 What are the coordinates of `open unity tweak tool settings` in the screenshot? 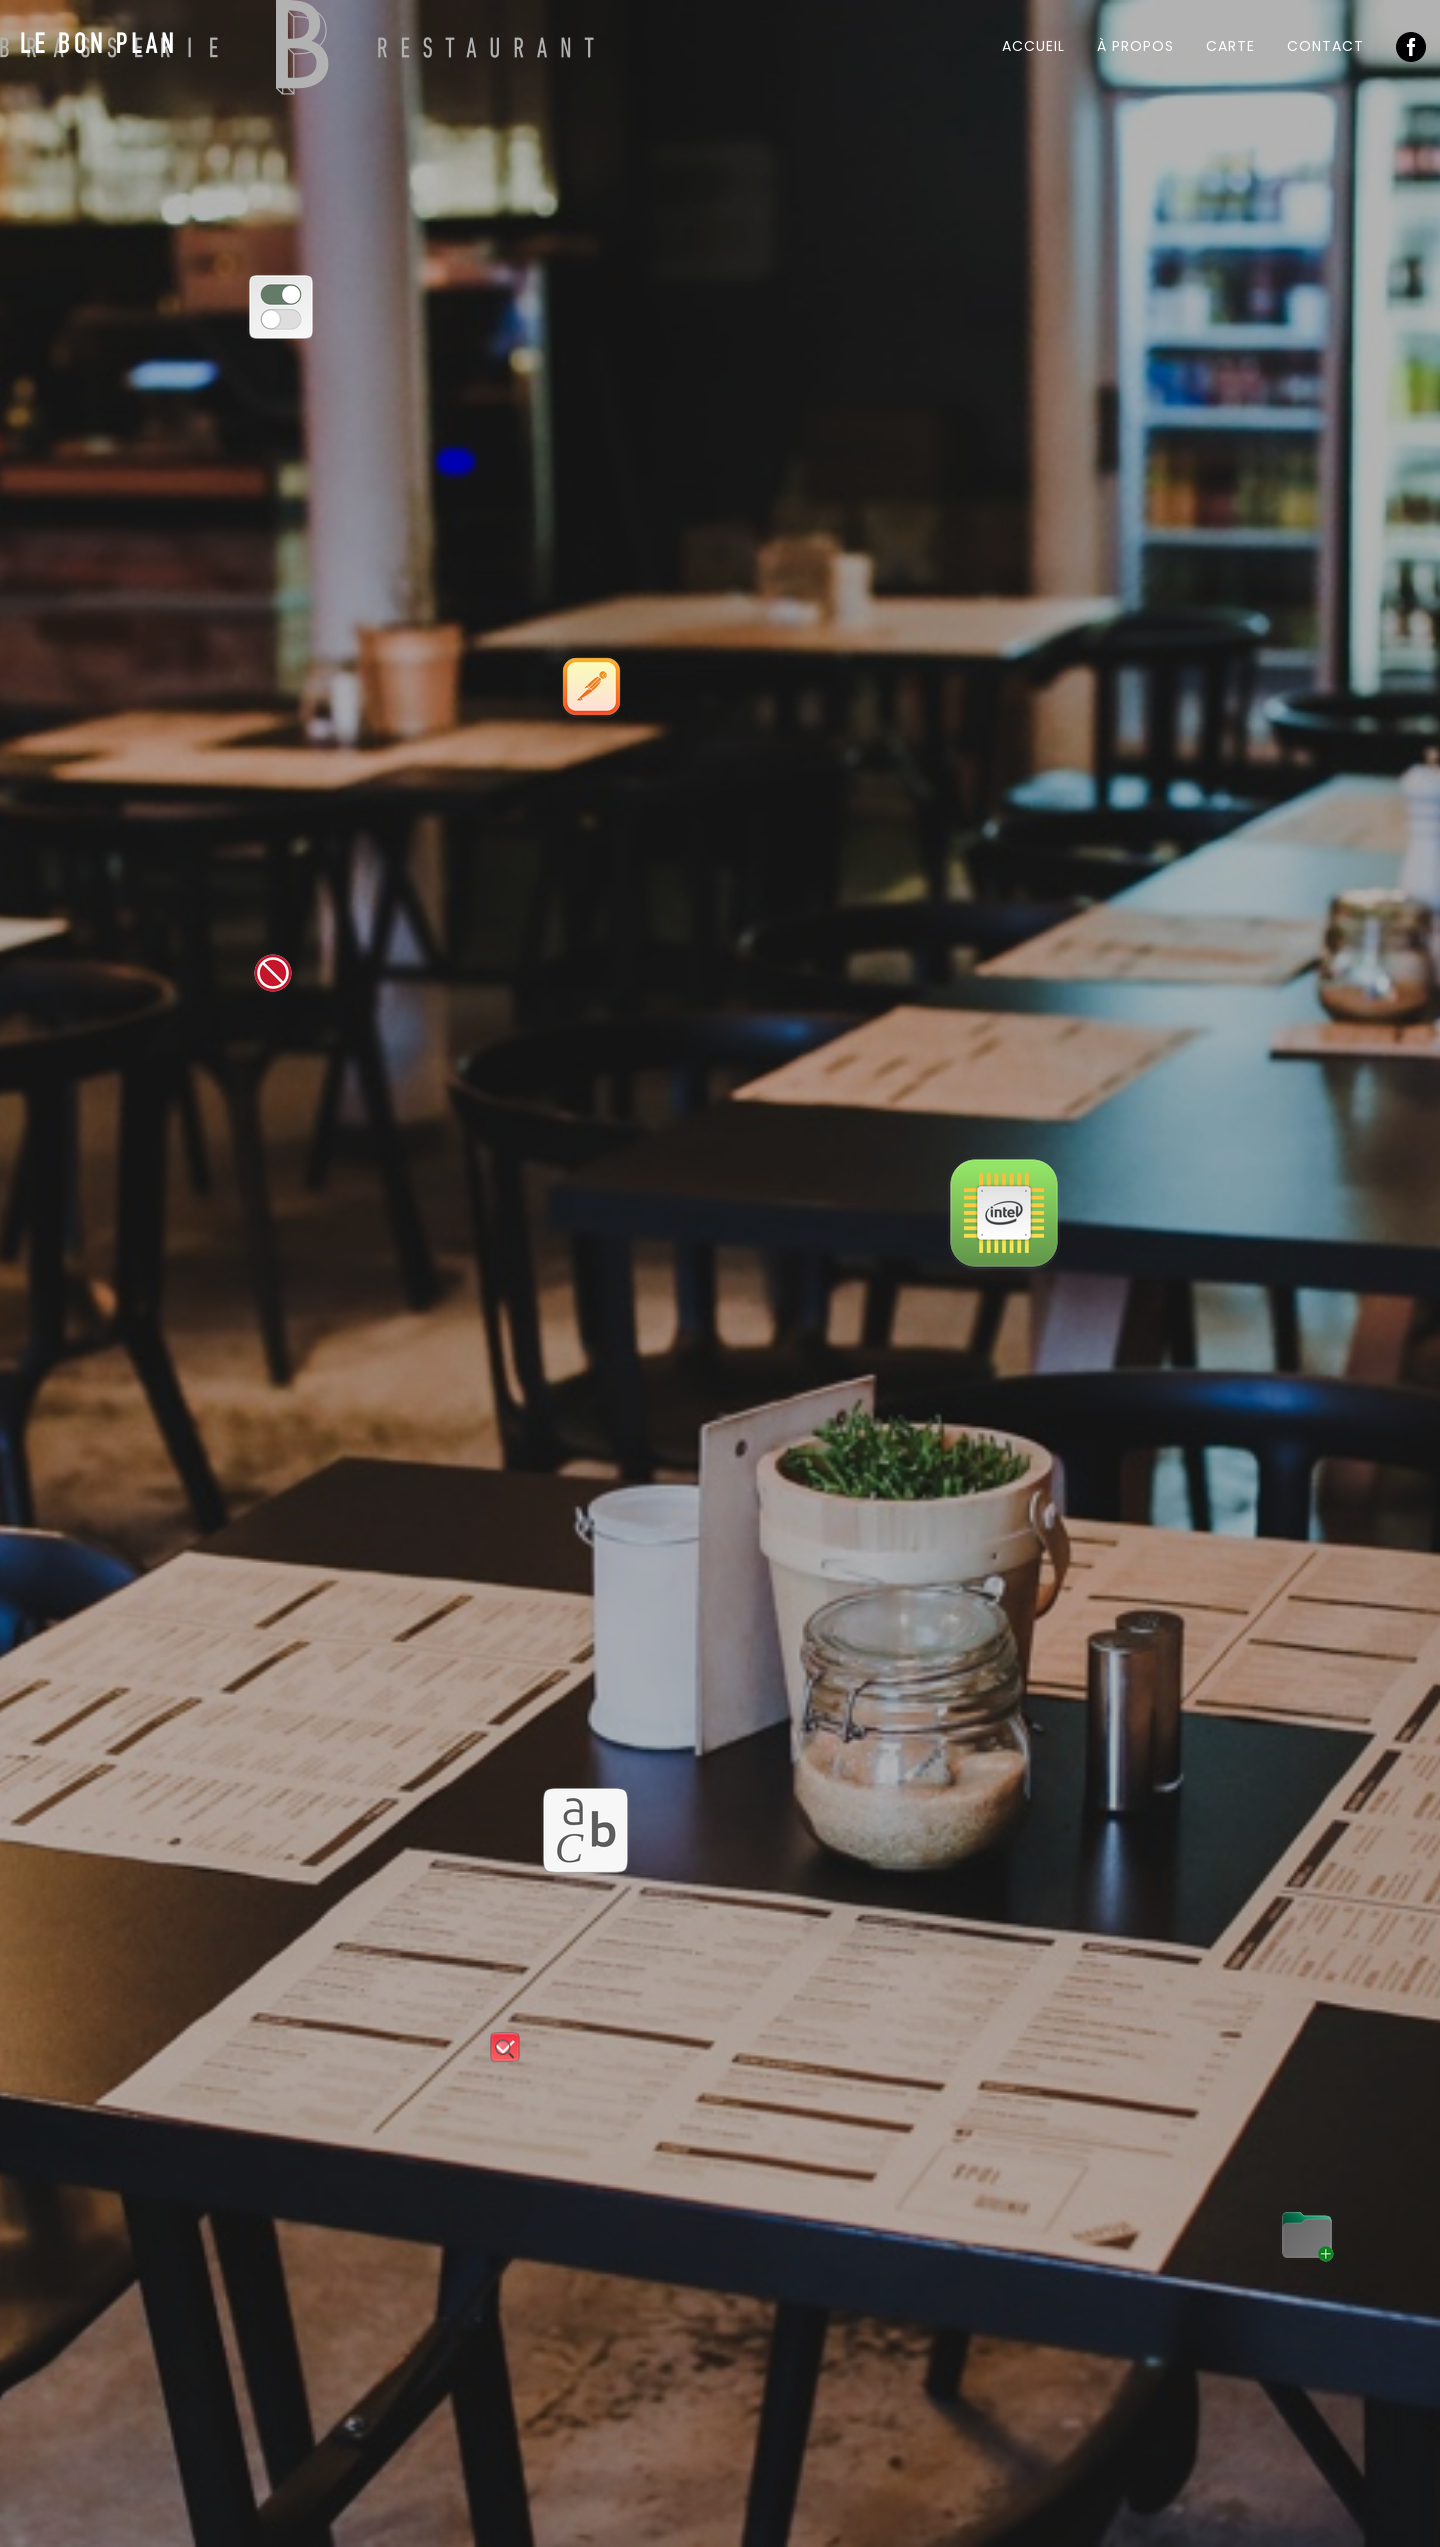 It's located at (281, 307).